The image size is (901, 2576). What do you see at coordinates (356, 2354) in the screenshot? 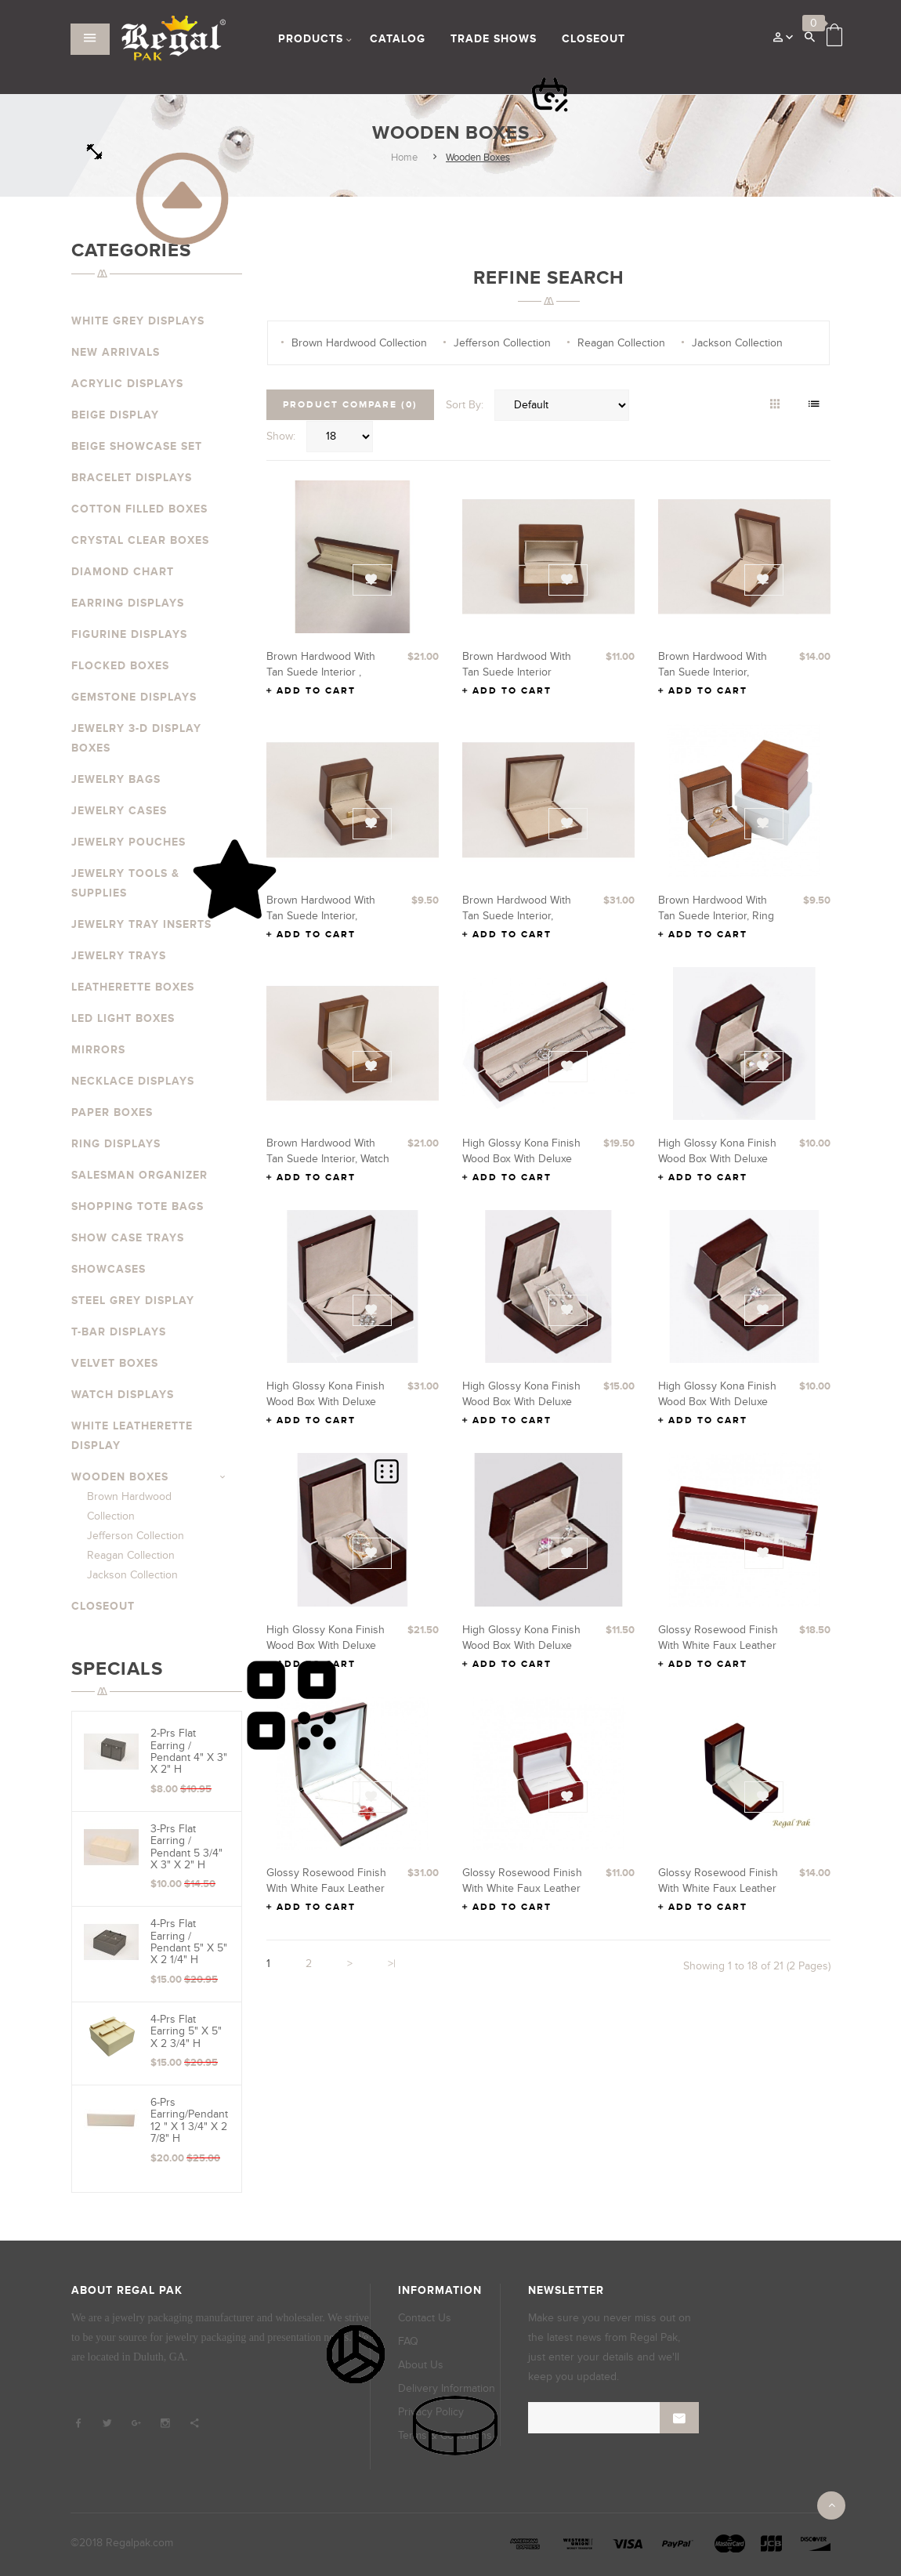
I see `access volleyball or sports content` at bounding box center [356, 2354].